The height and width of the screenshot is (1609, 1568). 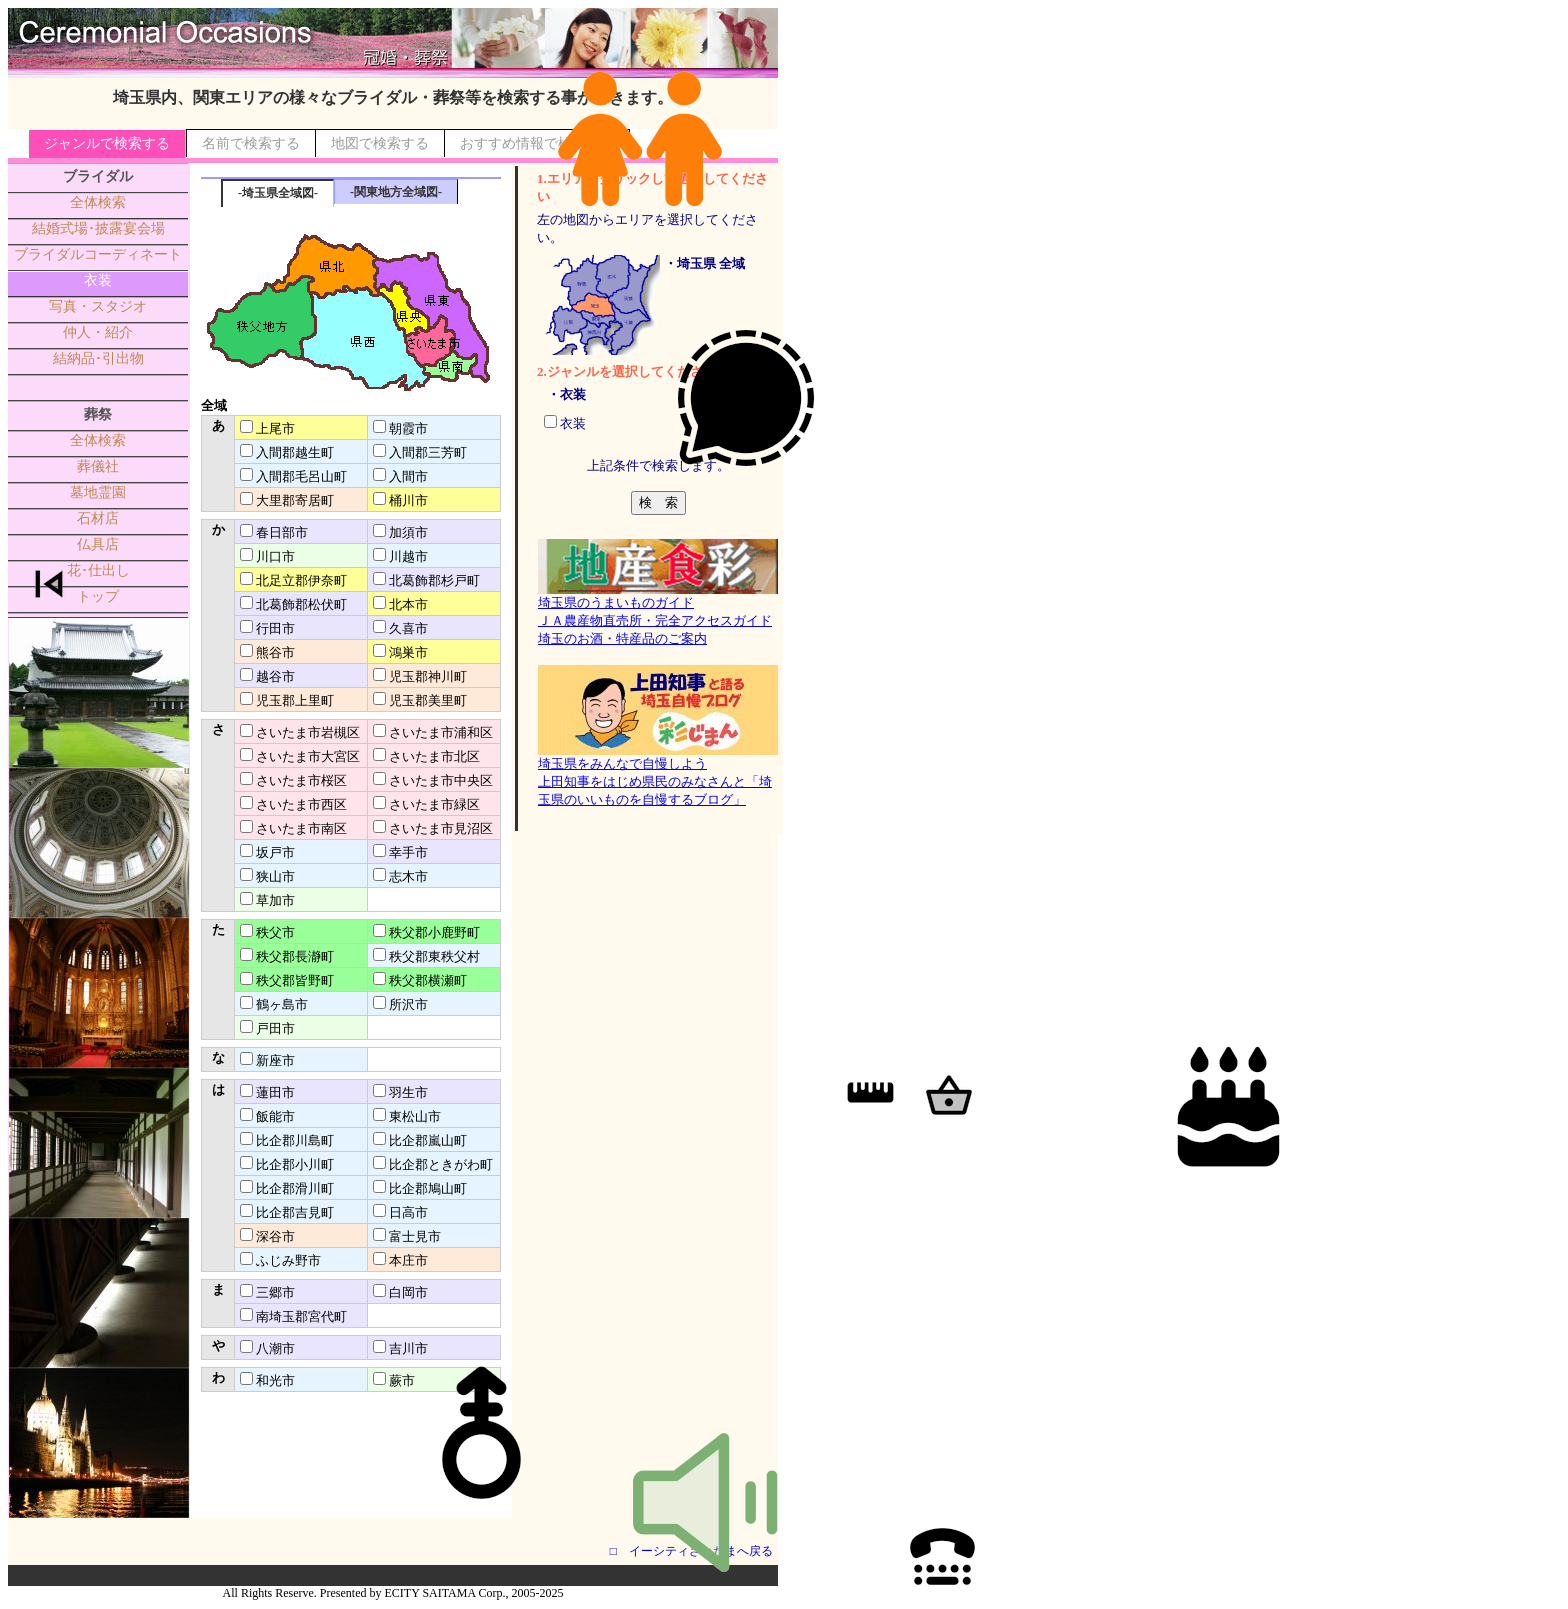 What do you see at coordinates (702, 1502) in the screenshot?
I see `volume set to high` at bounding box center [702, 1502].